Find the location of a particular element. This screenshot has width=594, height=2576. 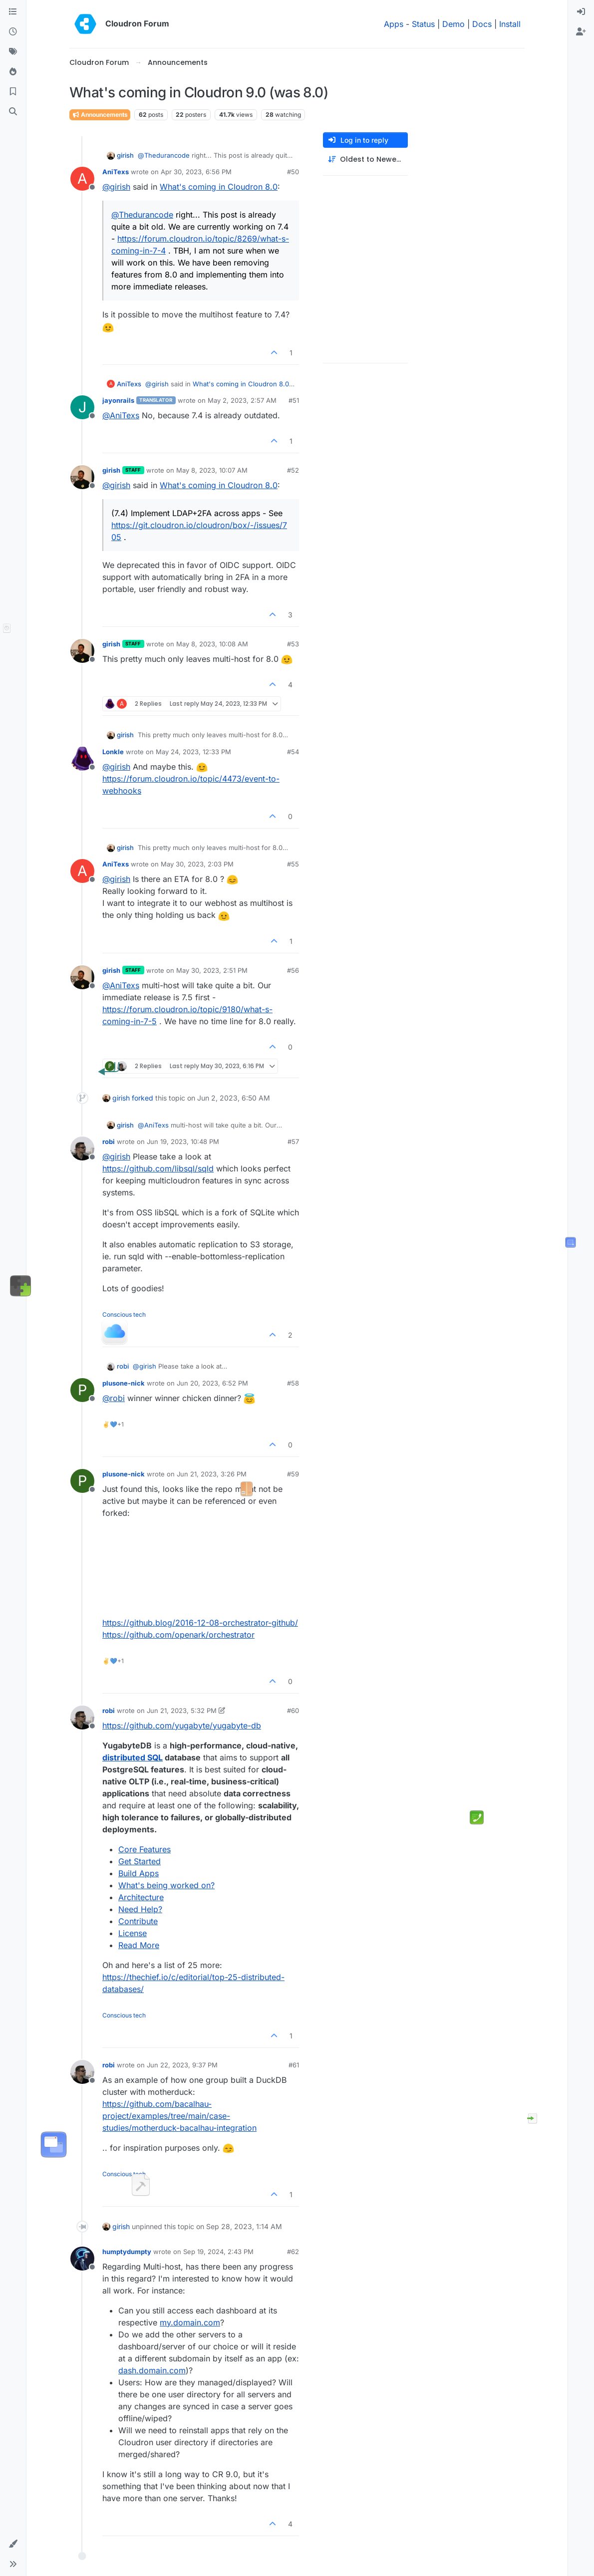

open extension manager app is located at coordinates (20, 1286).